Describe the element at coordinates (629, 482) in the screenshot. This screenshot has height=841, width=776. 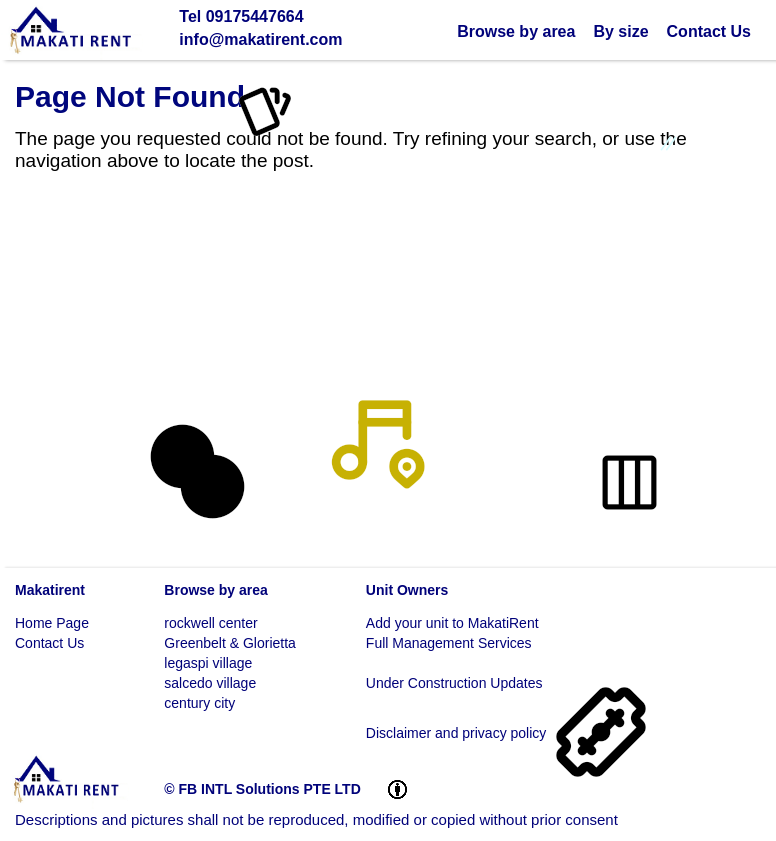
I see `switch to three-column layout` at that location.